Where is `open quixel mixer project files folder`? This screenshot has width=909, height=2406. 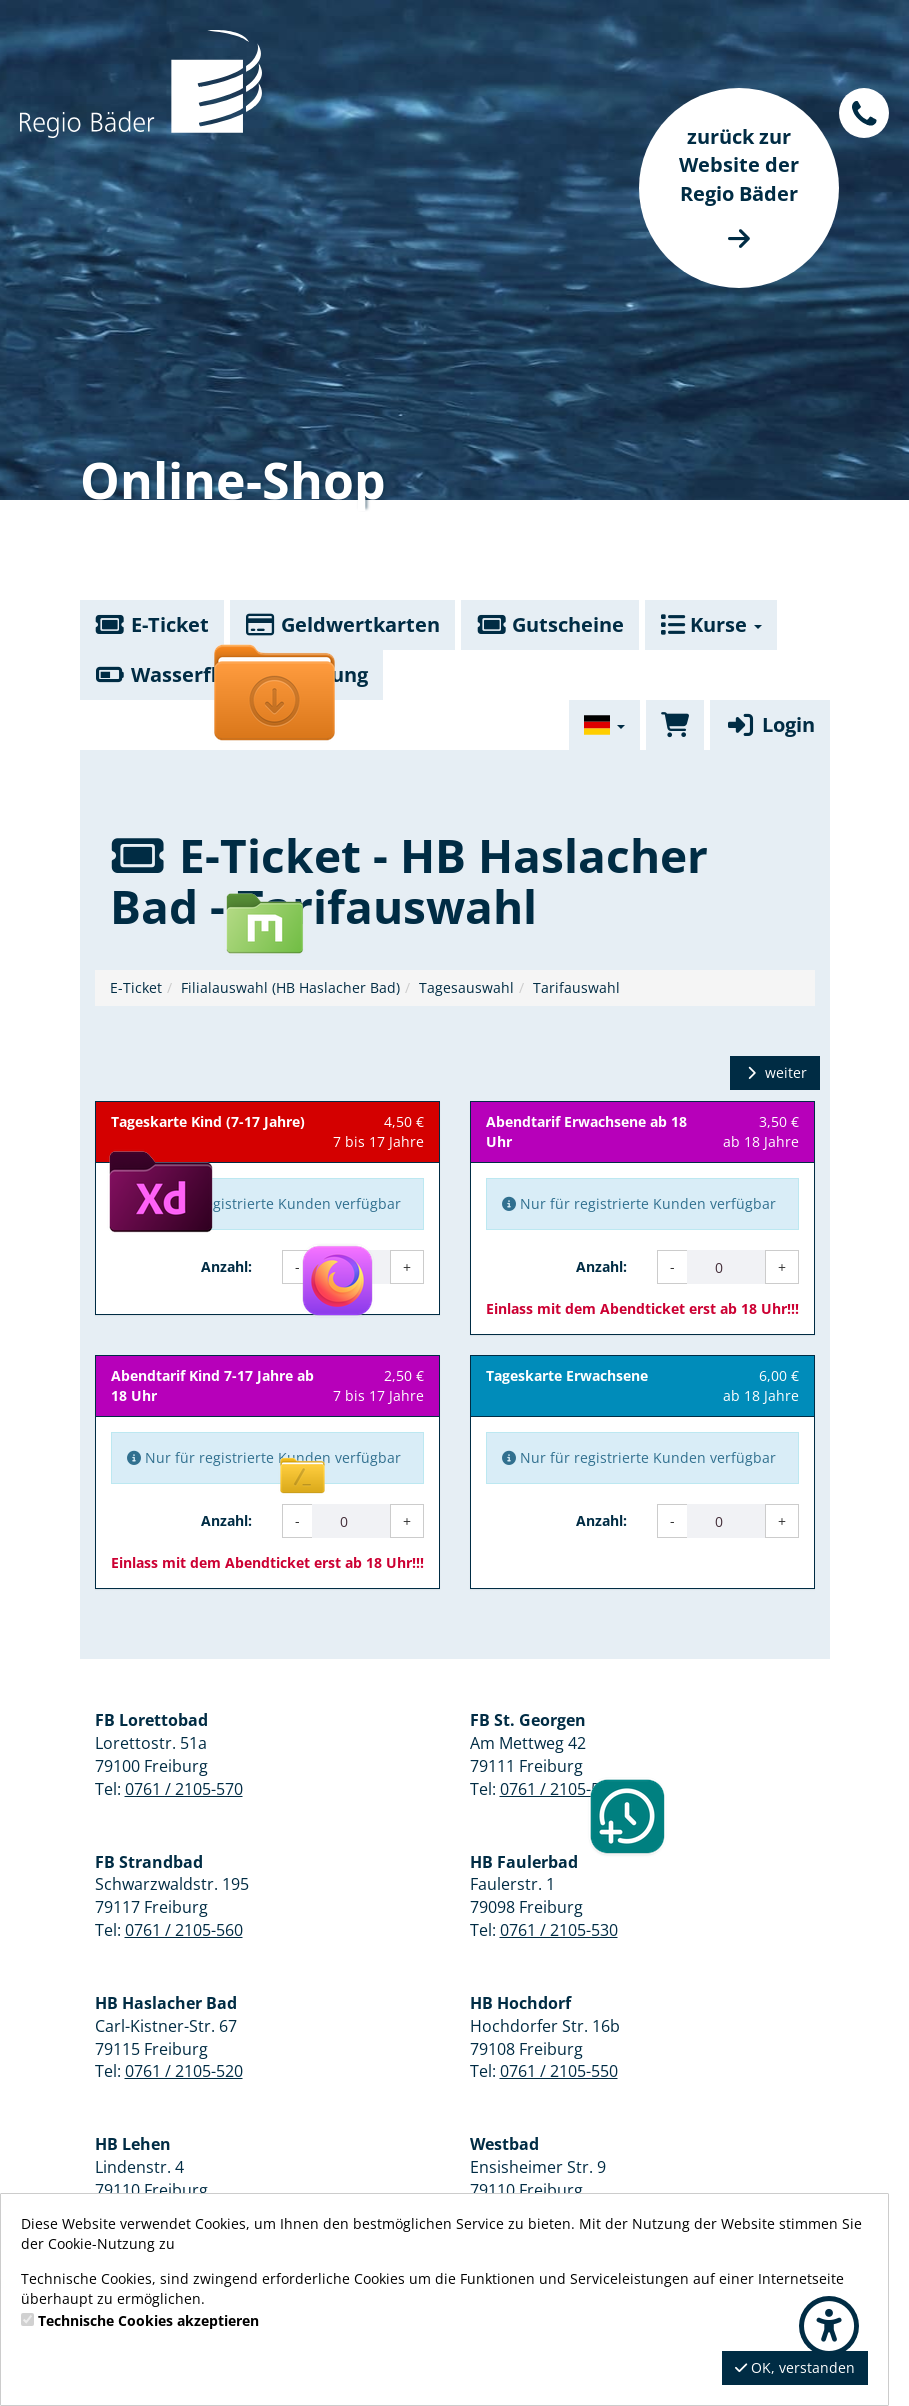
open quixel mixer project files folder is located at coordinates (264, 925).